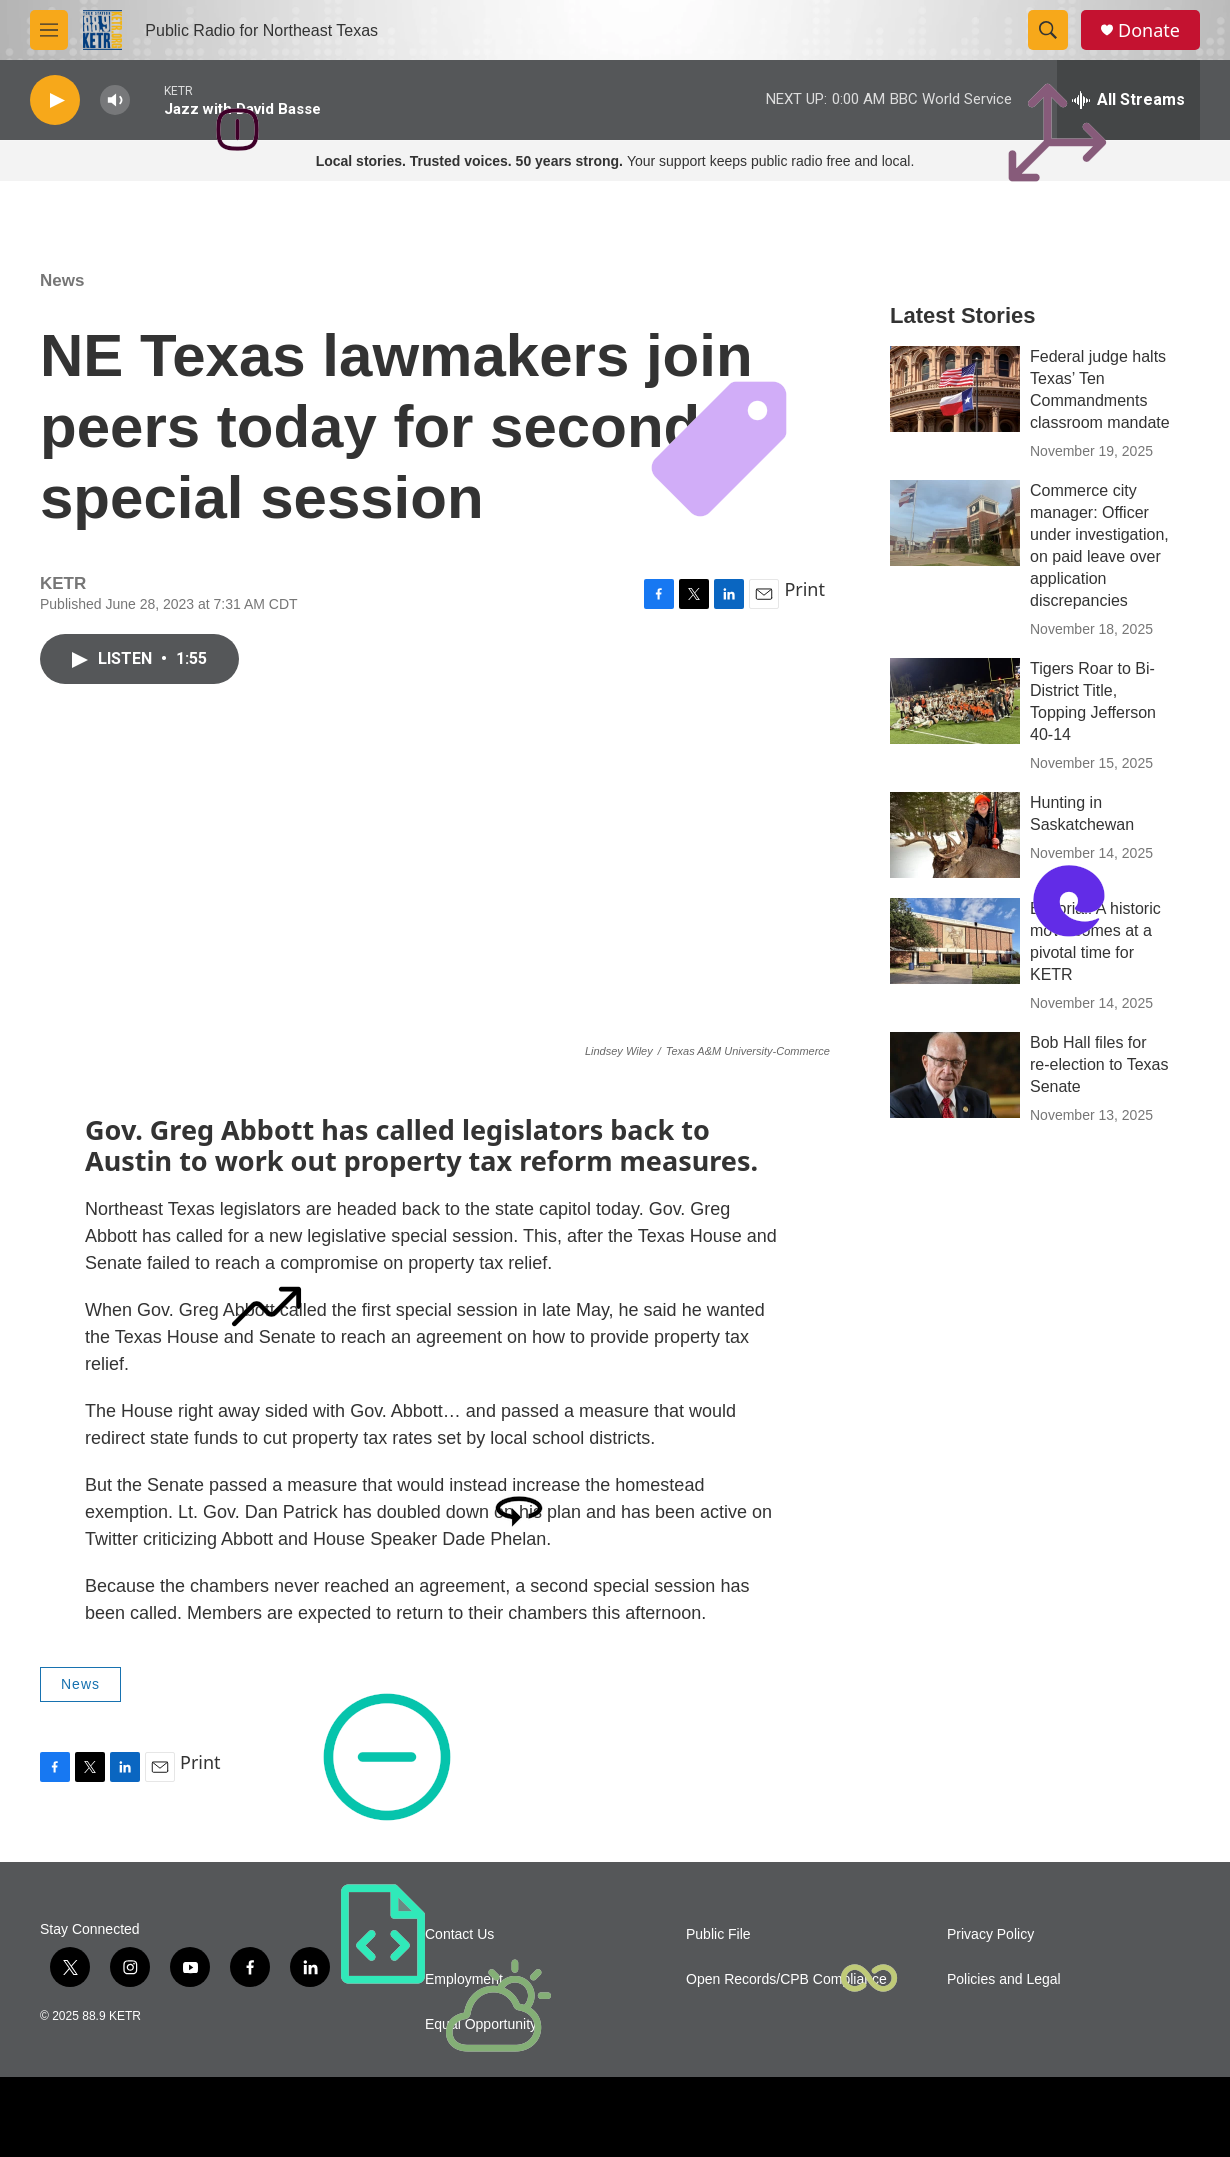  I want to click on view more information or details, so click(237, 129).